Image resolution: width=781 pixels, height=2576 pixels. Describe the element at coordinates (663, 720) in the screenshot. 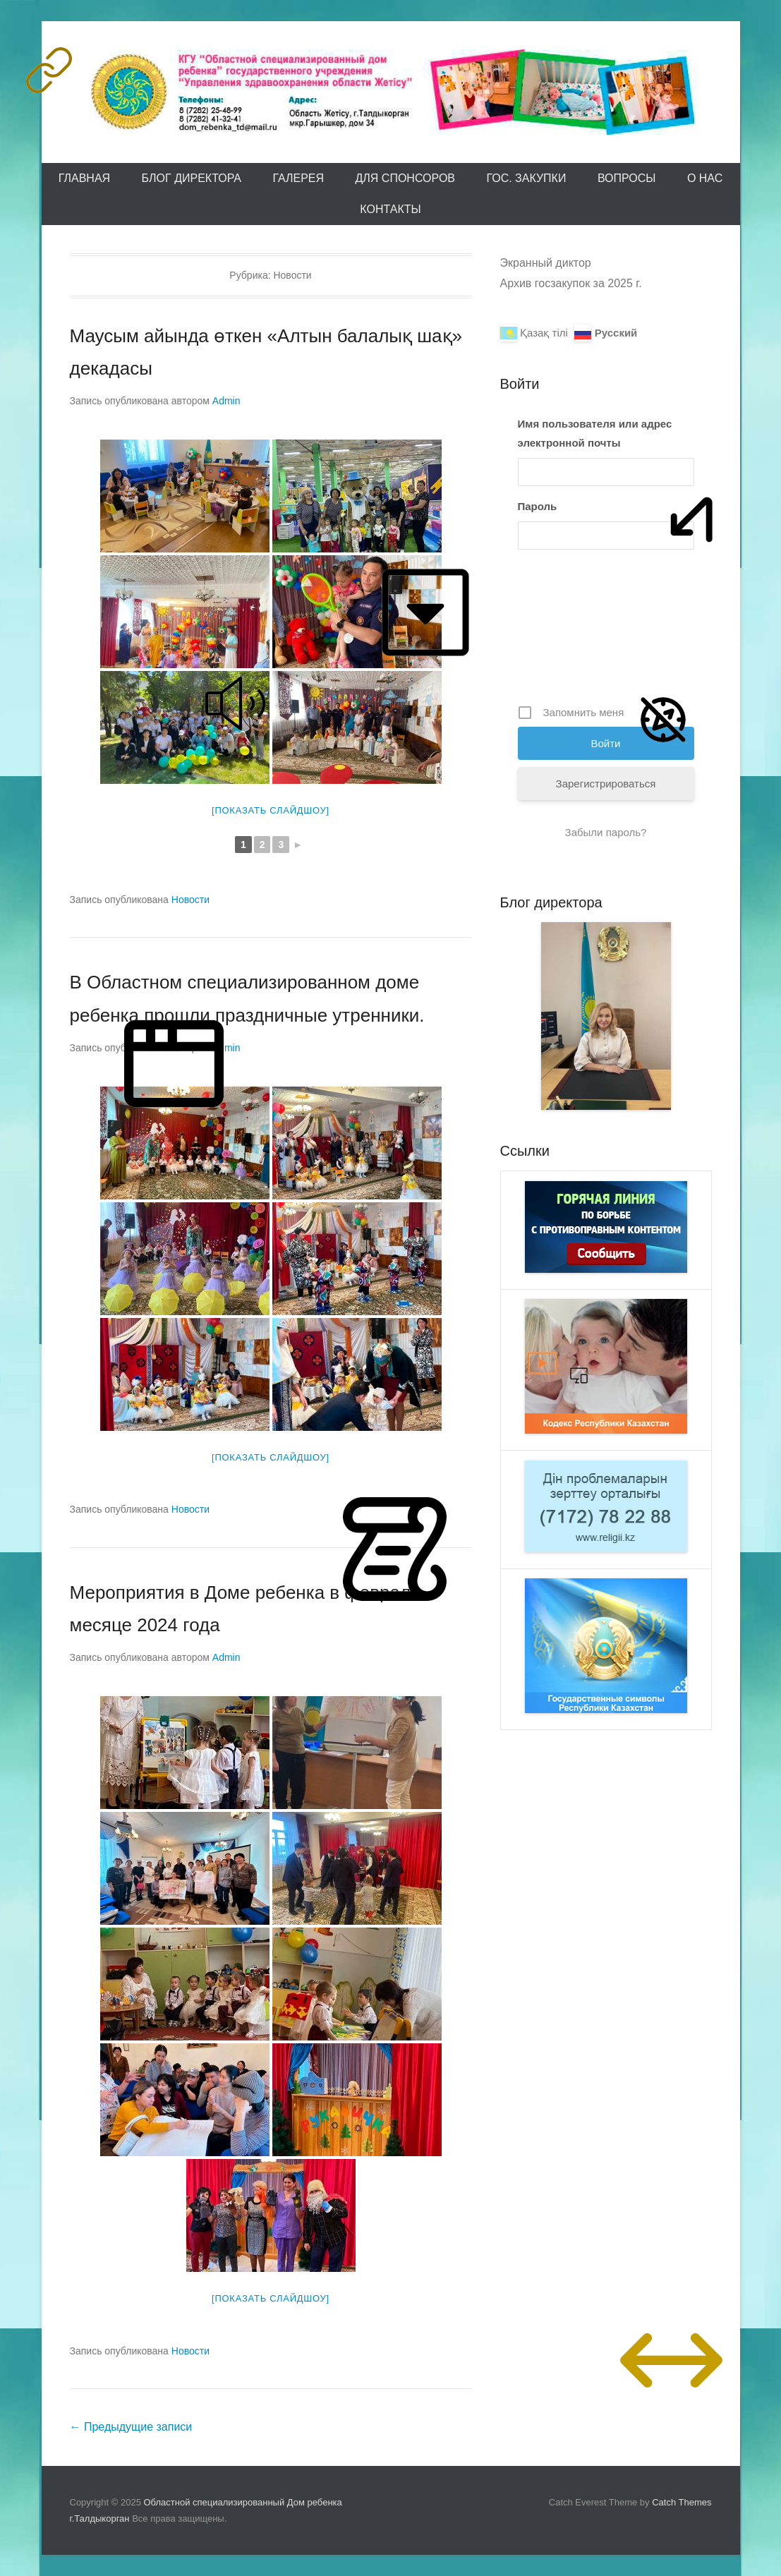

I see `compass or navigation feature disabled` at that location.